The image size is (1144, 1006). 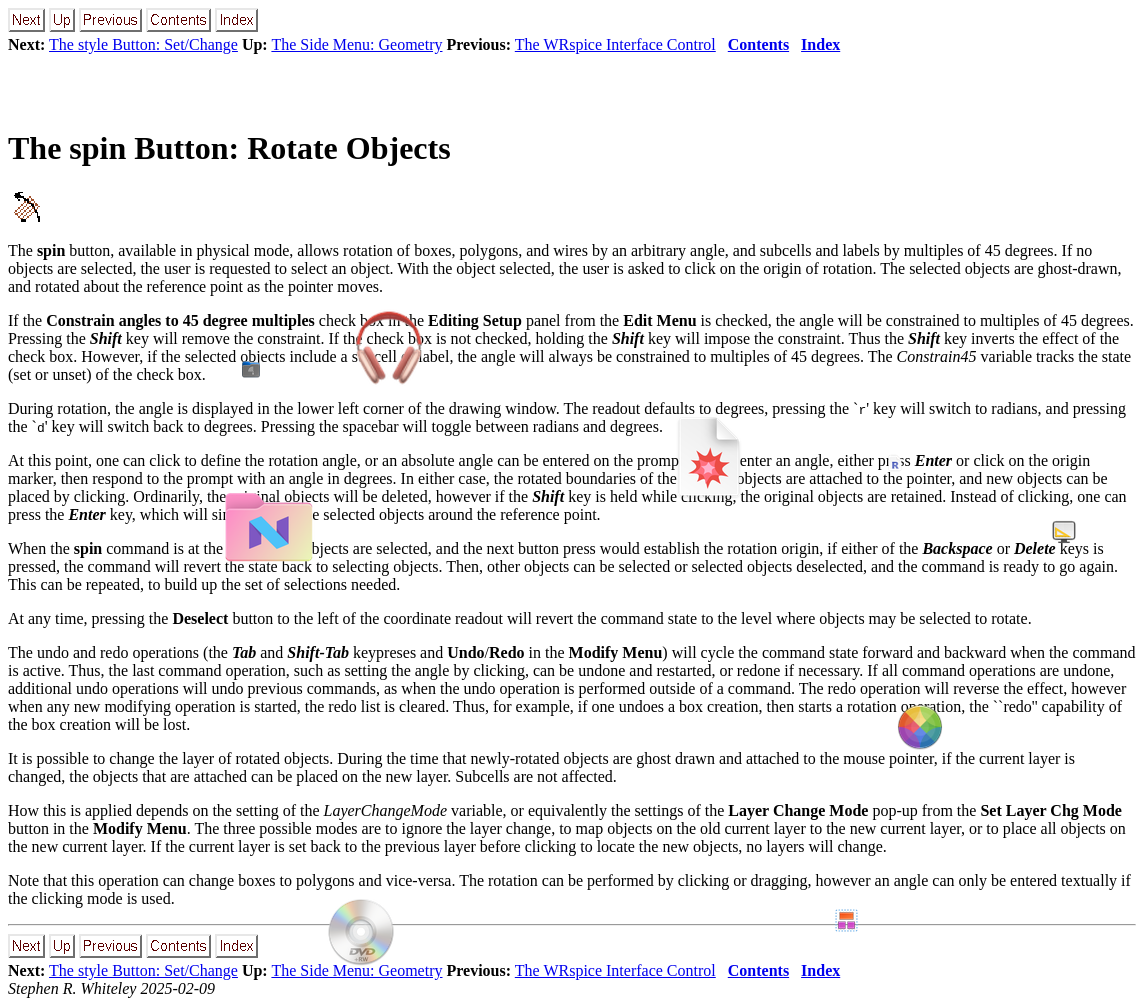 What do you see at coordinates (709, 458) in the screenshot?
I see `a Mathematica notebook or computation file` at bounding box center [709, 458].